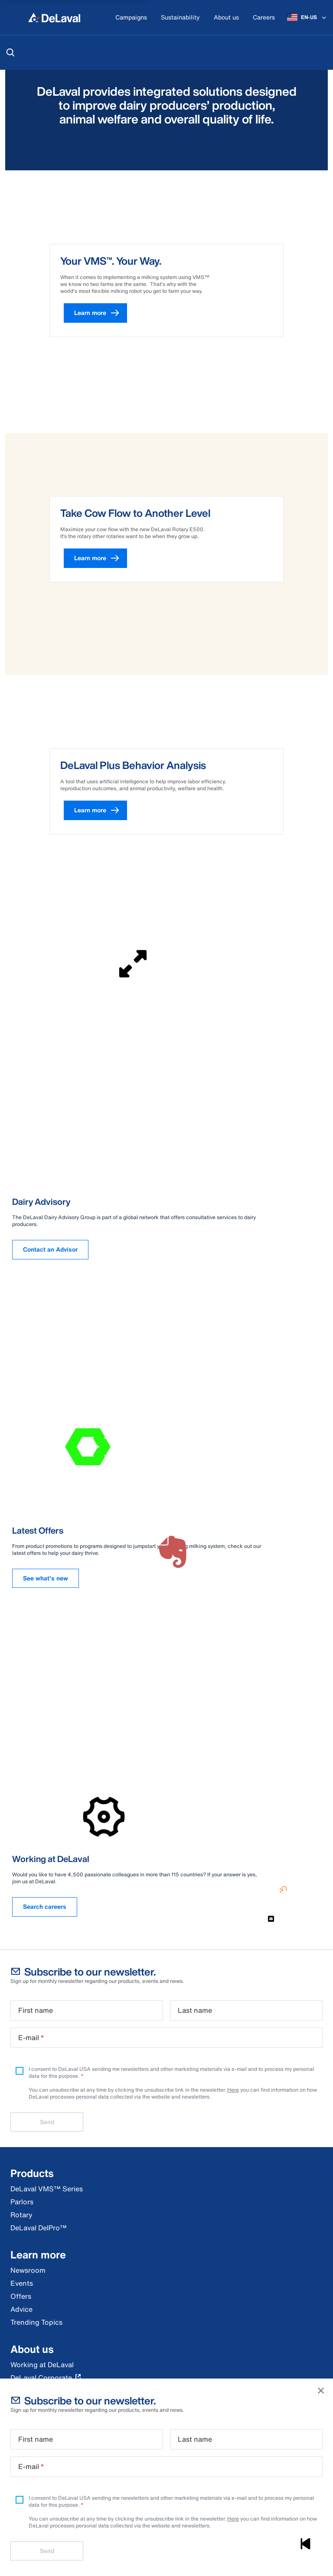 The width and height of the screenshot is (333, 2576). What do you see at coordinates (271, 1919) in the screenshot?
I see `open your email inbox` at bounding box center [271, 1919].